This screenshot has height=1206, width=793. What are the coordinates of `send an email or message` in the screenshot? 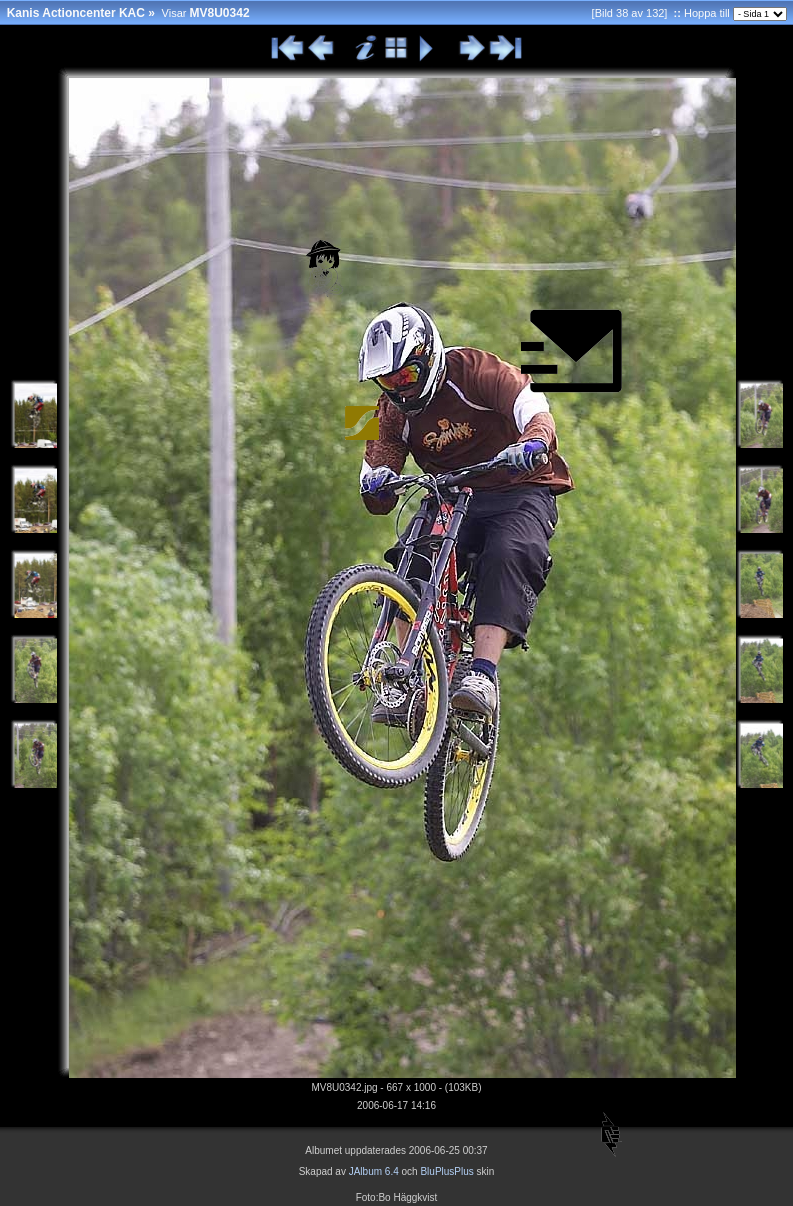 It's located at (576, 351).